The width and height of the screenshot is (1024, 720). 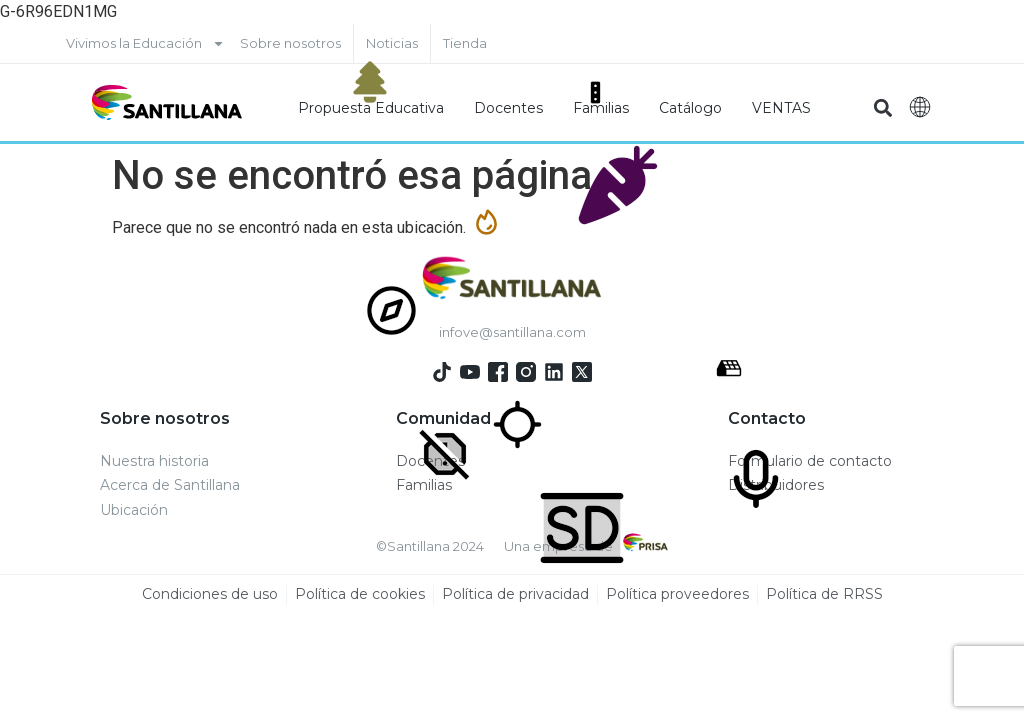 What do you see at coordinates (729, 369) in the screenshot?
I see `access solar panel settings` at bounding box center [729, 369].